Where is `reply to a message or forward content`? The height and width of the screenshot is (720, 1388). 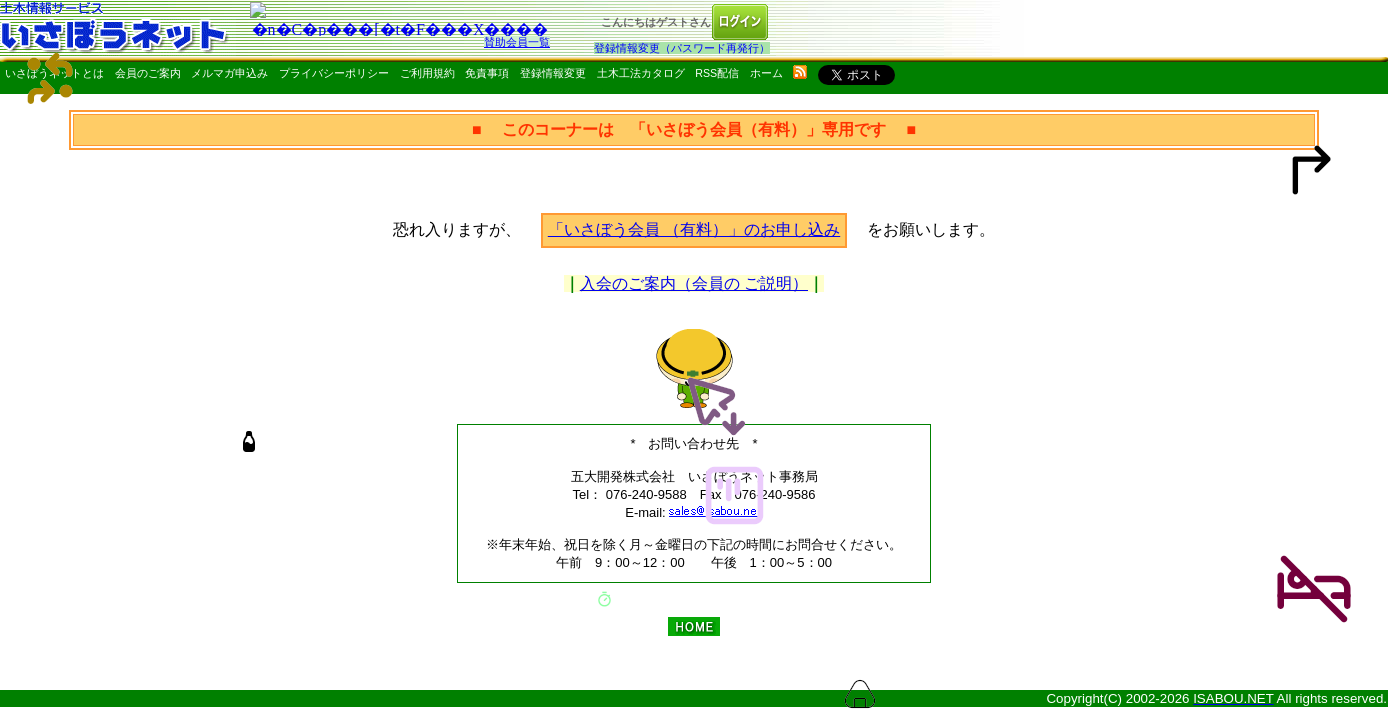 reply to a message or forward content is located at coordinates (1308, 170).